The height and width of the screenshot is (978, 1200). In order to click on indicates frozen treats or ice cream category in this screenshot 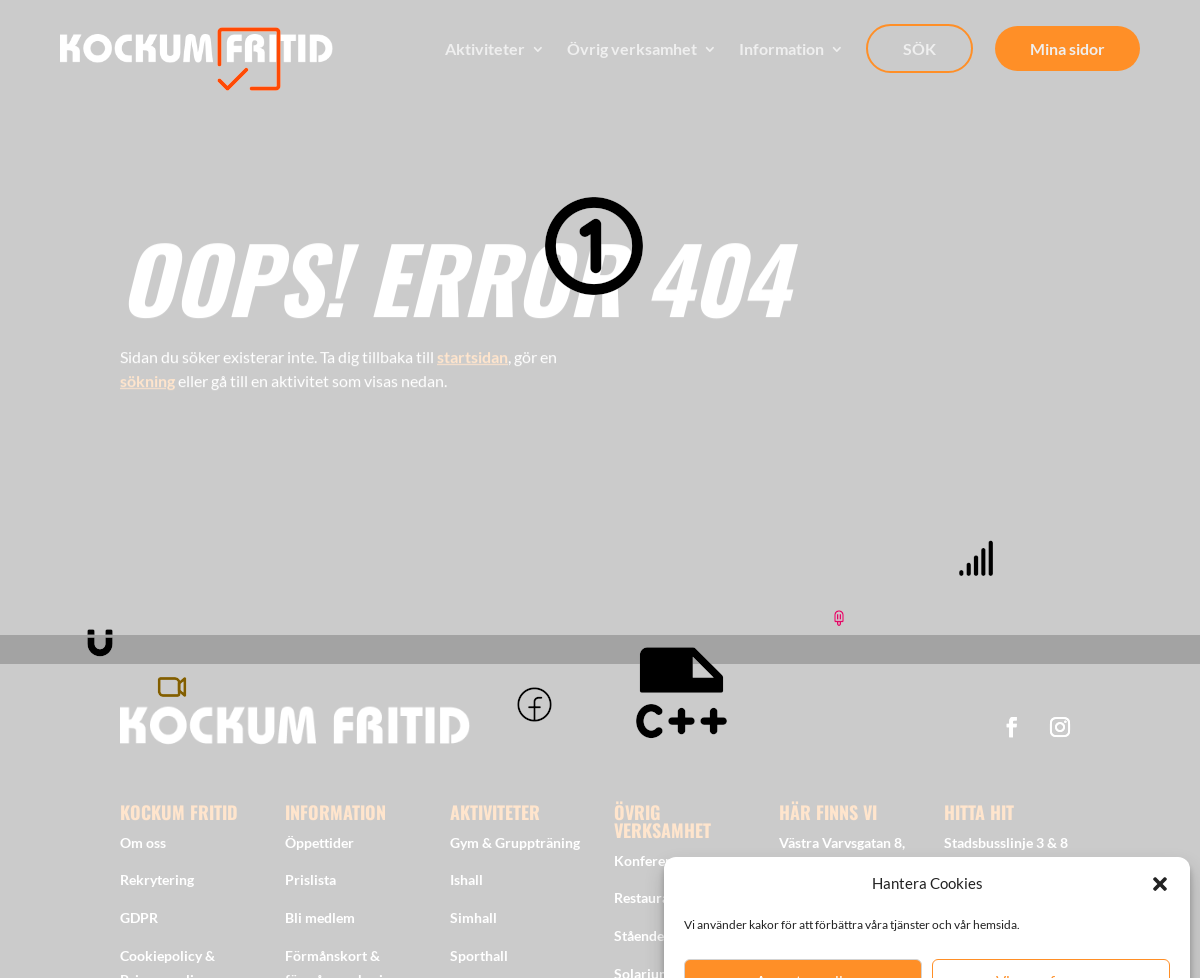, I will do `click(839, 618)`.